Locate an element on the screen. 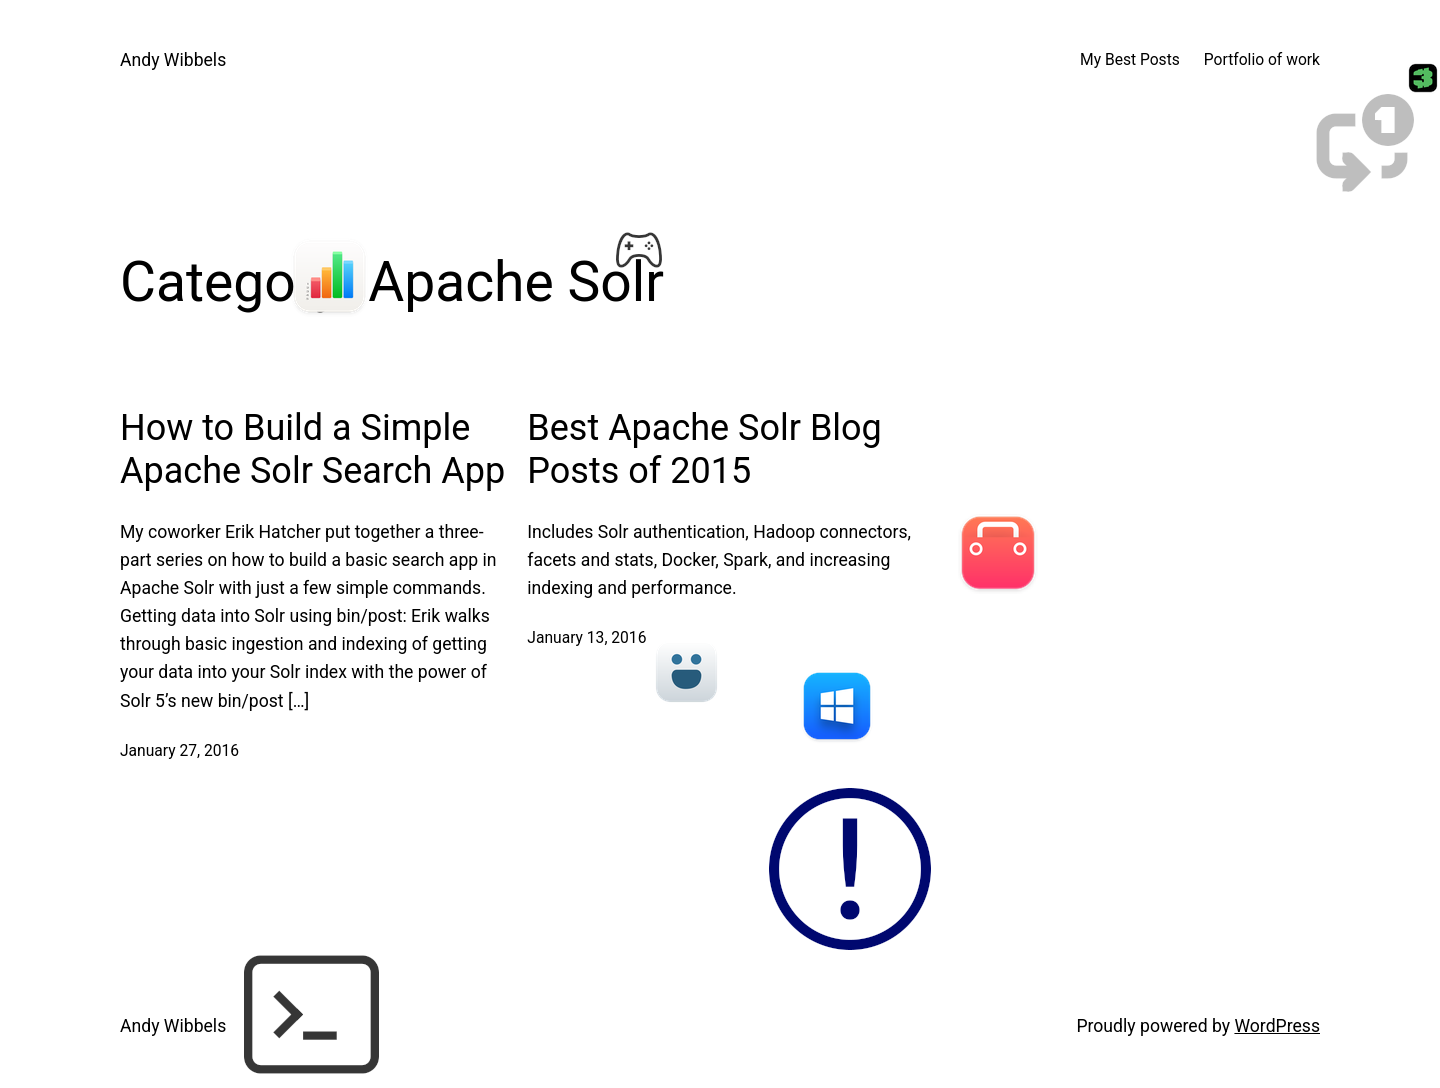  open calligra sheets spreadsheet application is located at coordinates (329, 276).